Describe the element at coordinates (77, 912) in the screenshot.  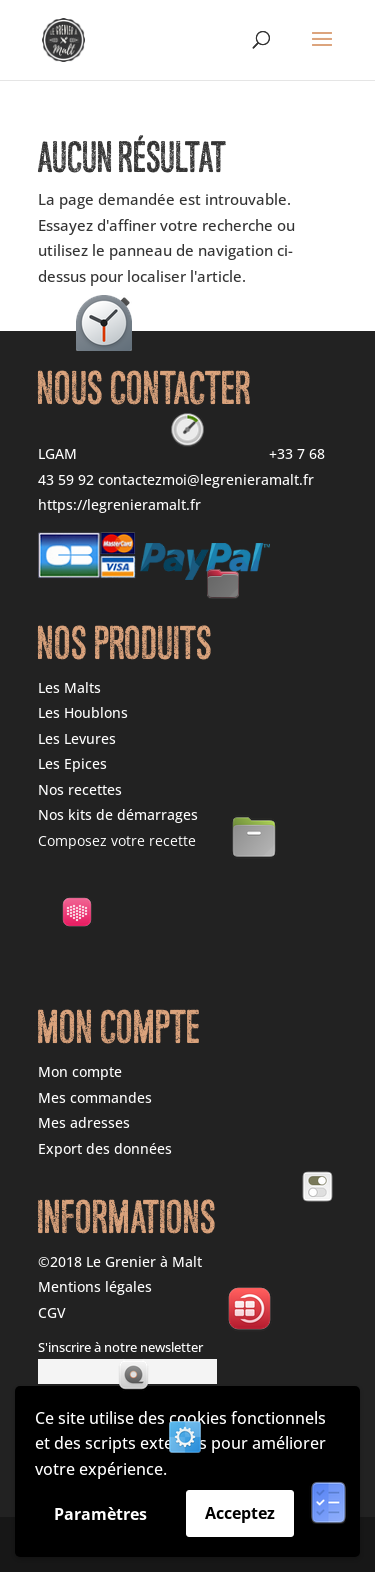
I see `open vvave music player app` at that location.